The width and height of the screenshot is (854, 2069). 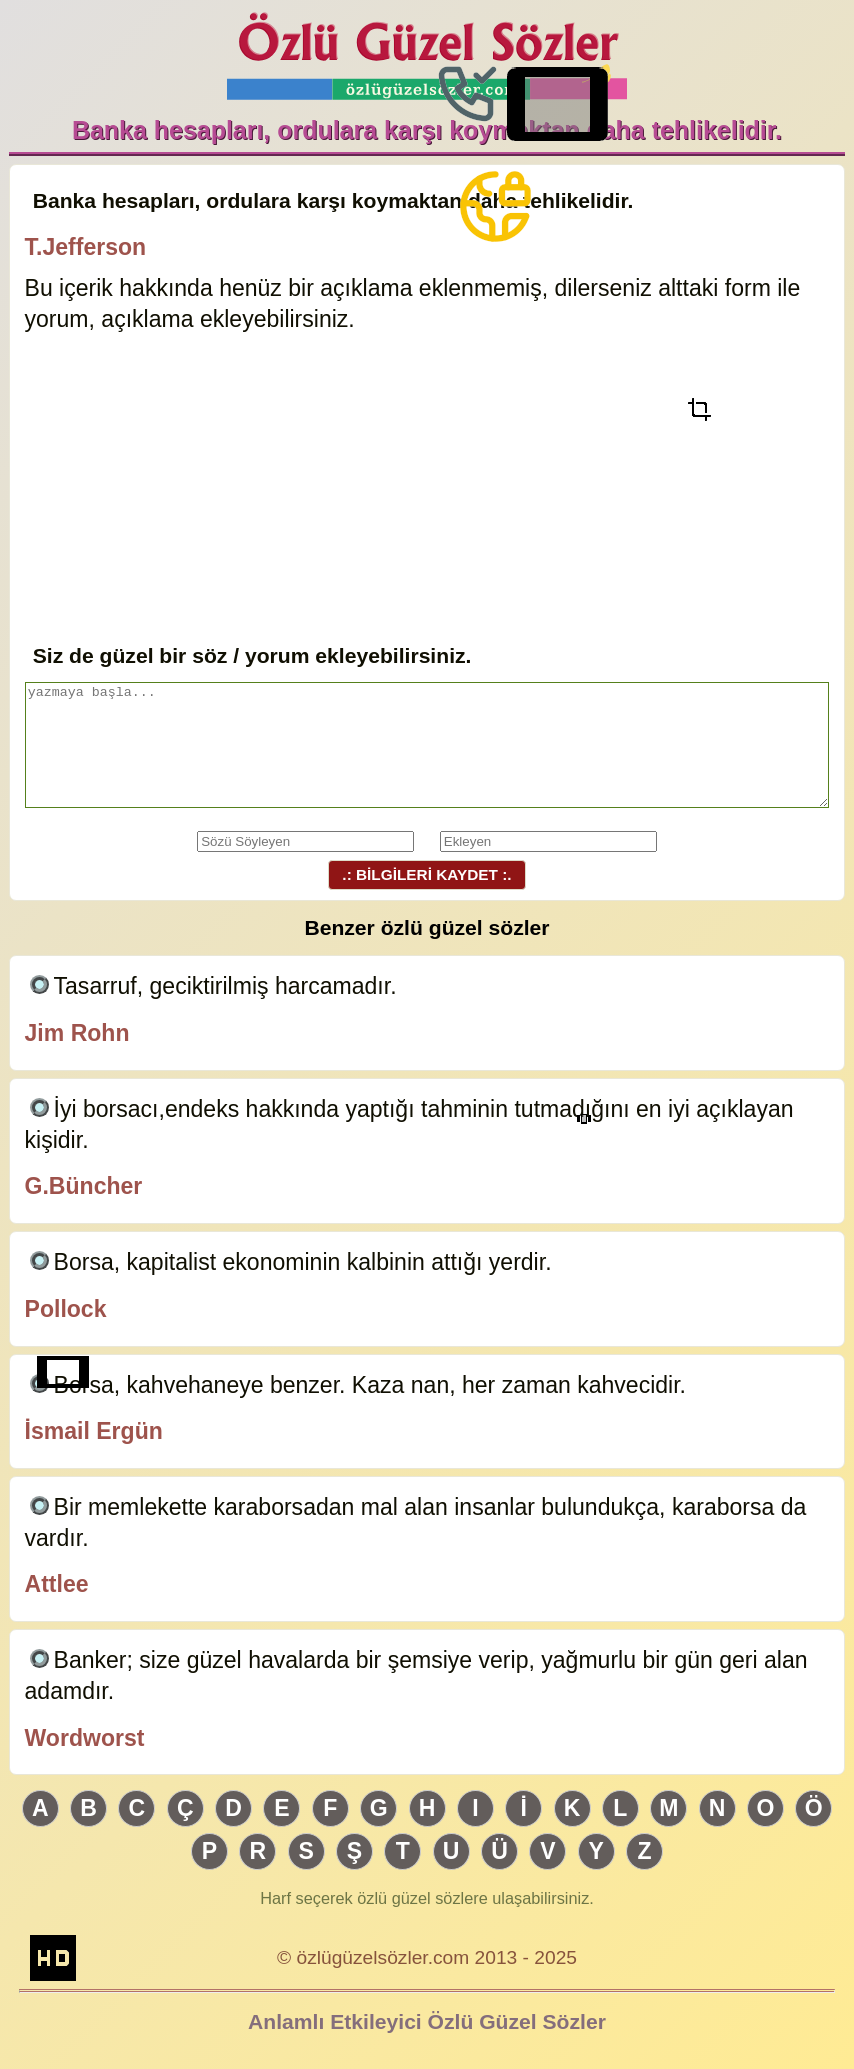 What do you see at coordinates (53, 1958) in the screenshot?
I see `indicates high definition video quality is available` at bounding box center [53, 1958].